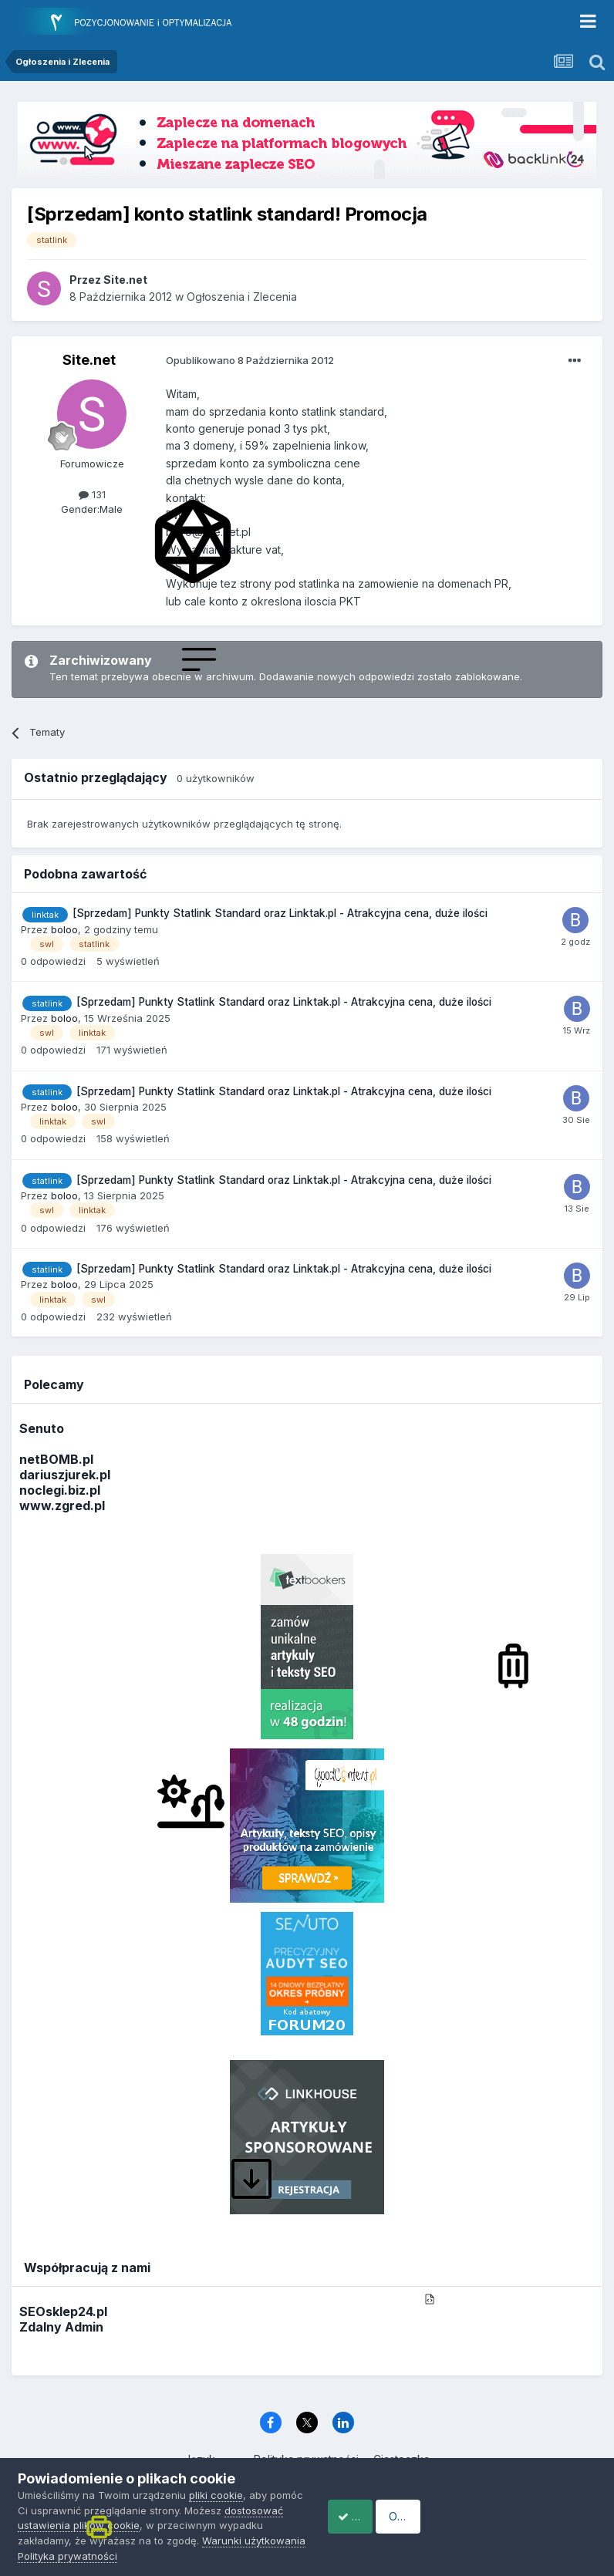  What do you see at coordinates (430, 2299) in the screenshot?
I see `view source code file` at bounding box center [430, 2299].